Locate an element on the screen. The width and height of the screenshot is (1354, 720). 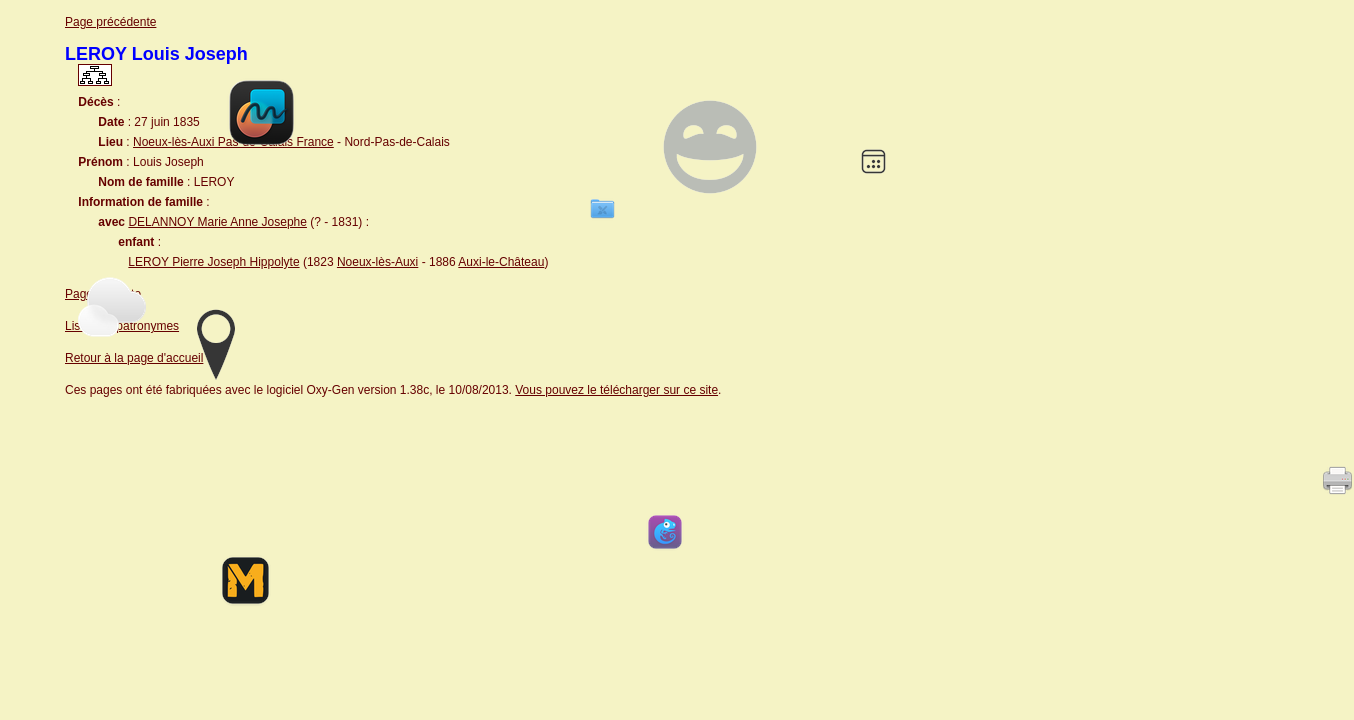
open gns3 network simulation software is located at coordinates (665, 532).